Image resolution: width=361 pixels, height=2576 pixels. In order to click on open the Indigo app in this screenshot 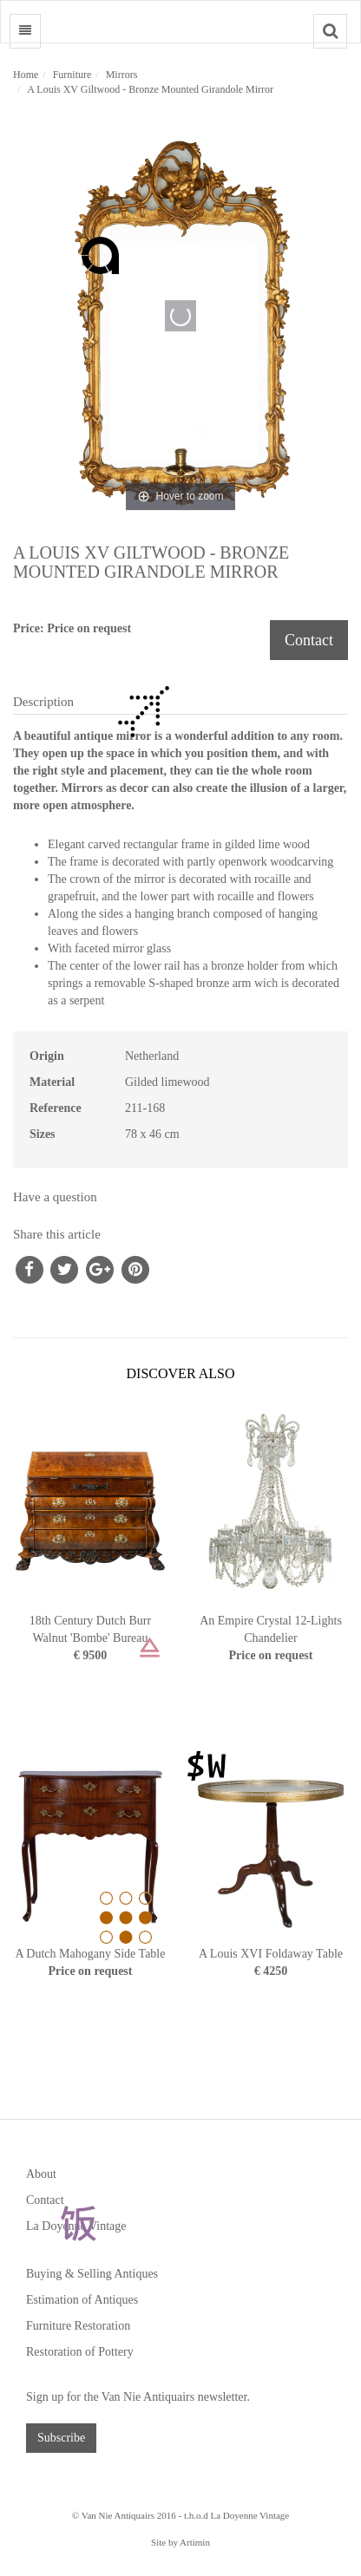, I will do `click(143, 711)`.